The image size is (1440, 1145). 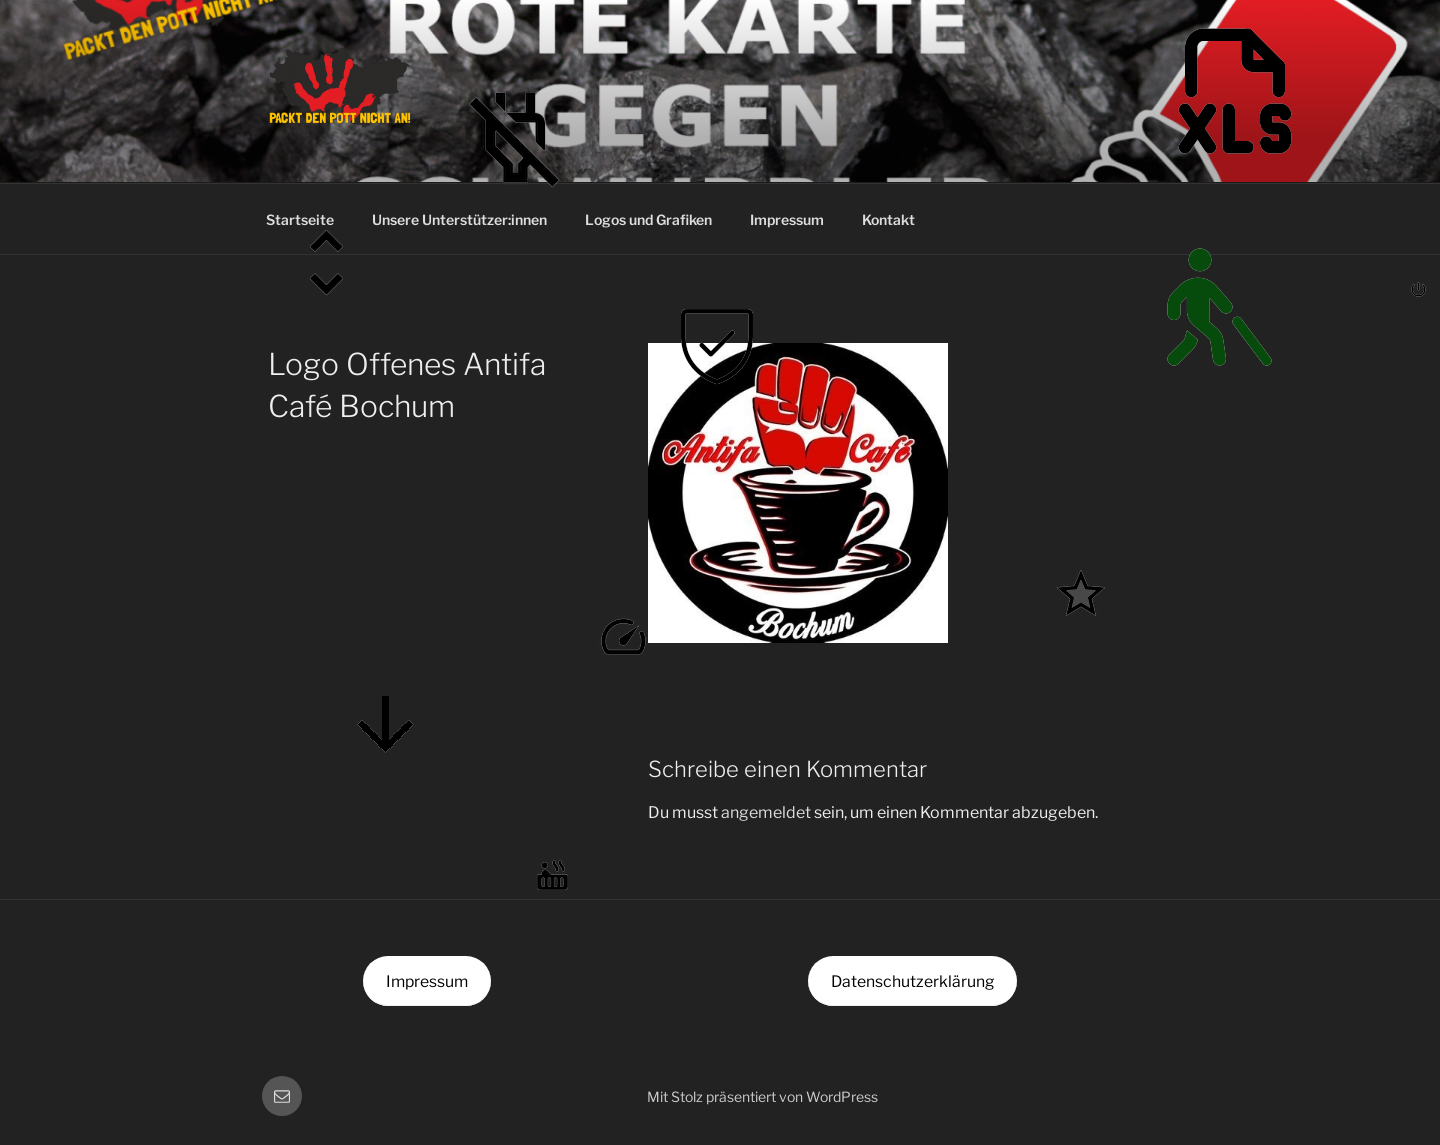 I want to click on power is currently off or disconnected, so click(x=515, y=137).